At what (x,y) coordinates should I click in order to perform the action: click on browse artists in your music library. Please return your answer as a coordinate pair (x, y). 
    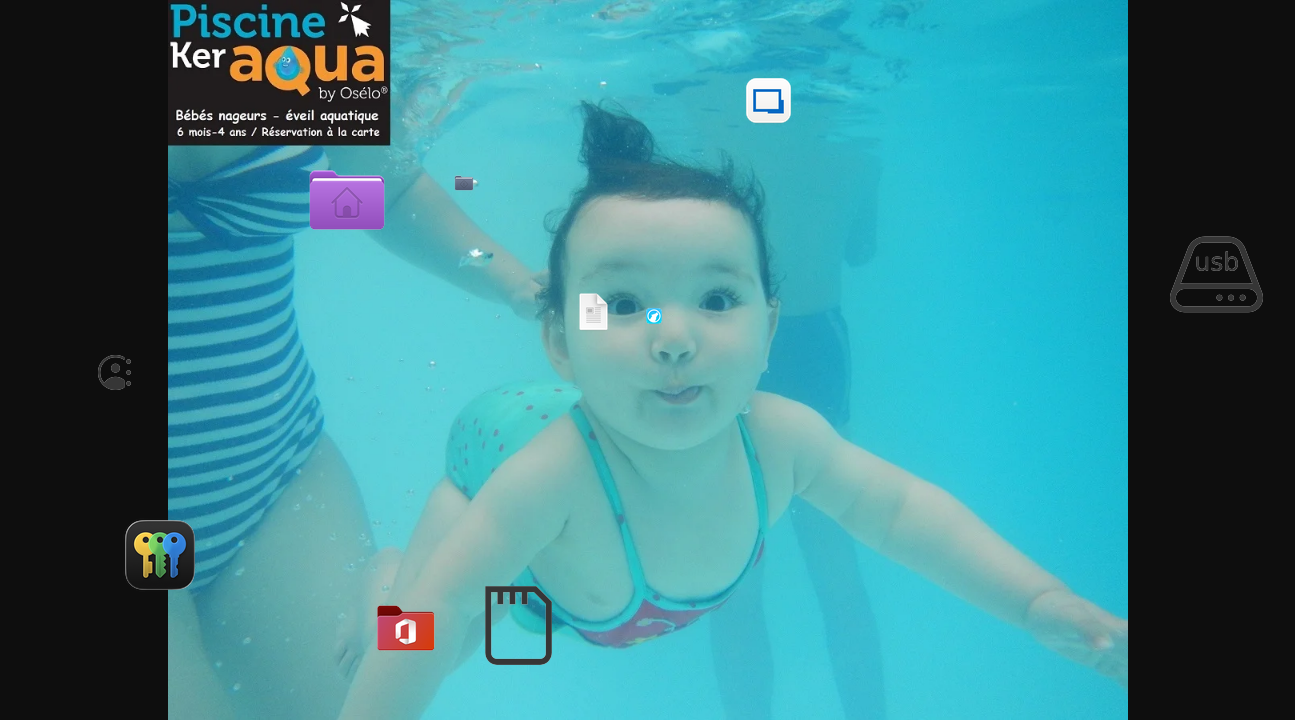
    Looking at the image, I should click on (115, 372).